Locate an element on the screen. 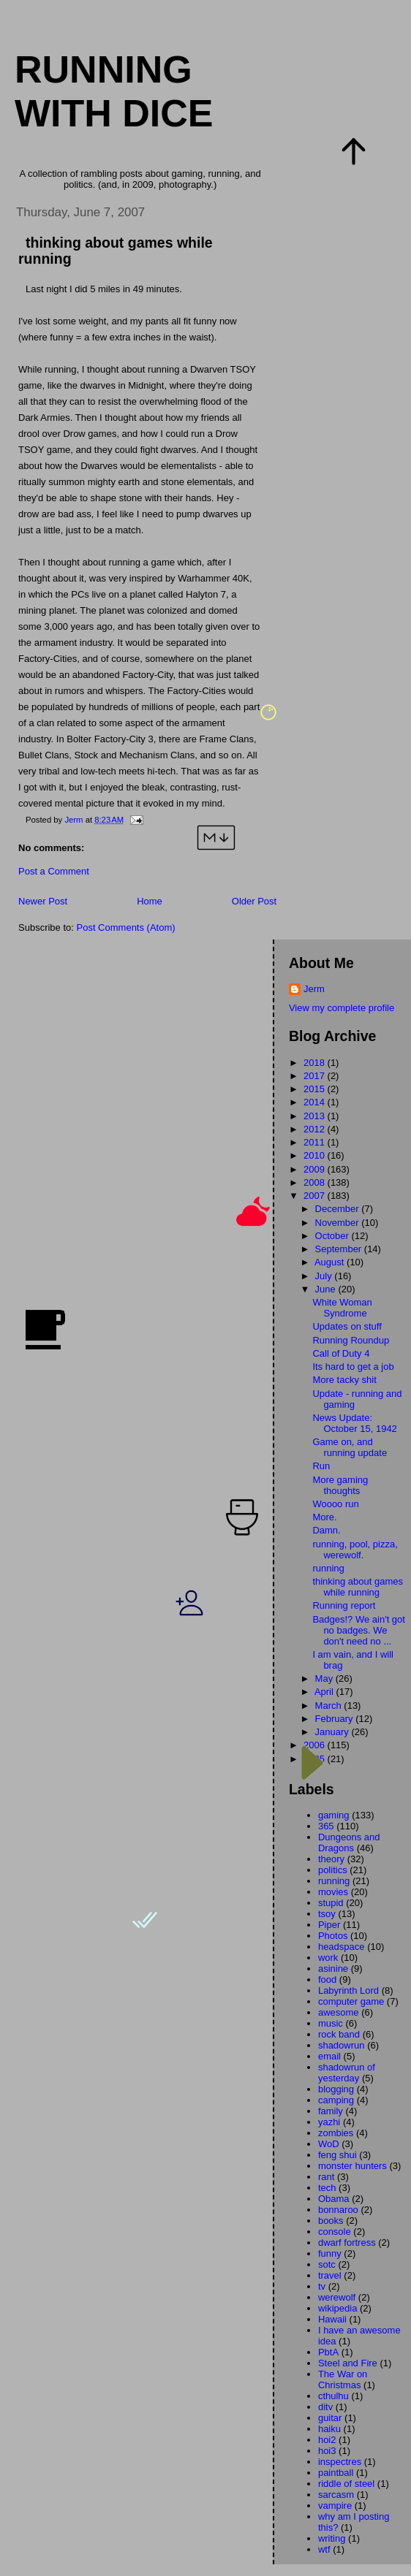  move up or scroll to top is located at coordinates (353, 151).